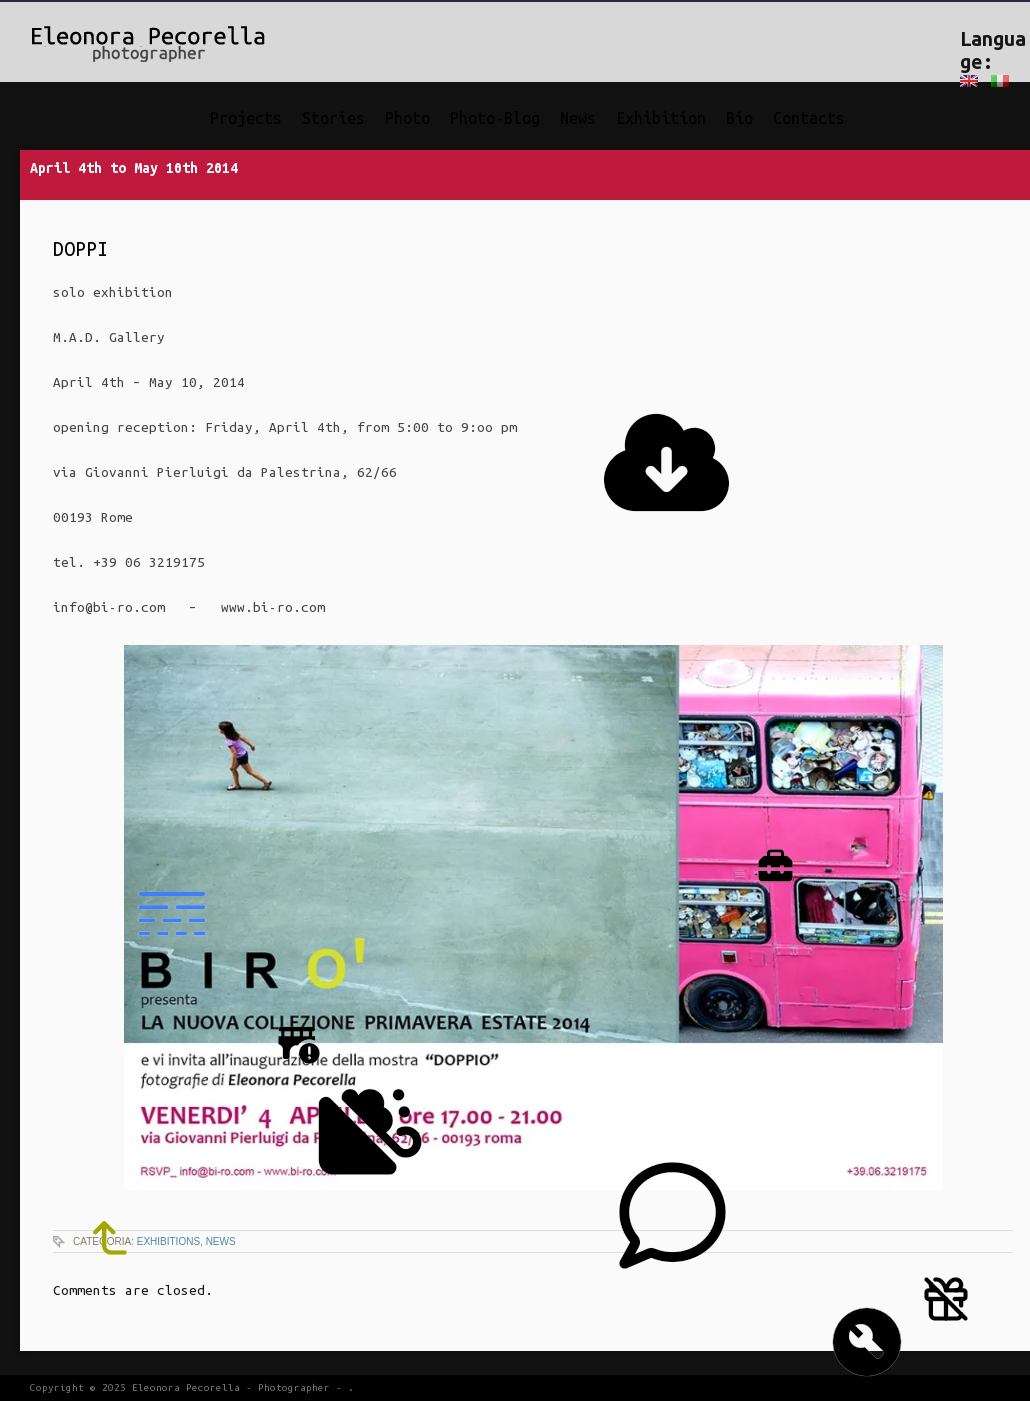 The image size is (1030, 1401). Describe the element at coordinates (775, 866) in the screenshot. I see `access tools and utilities` at that location.